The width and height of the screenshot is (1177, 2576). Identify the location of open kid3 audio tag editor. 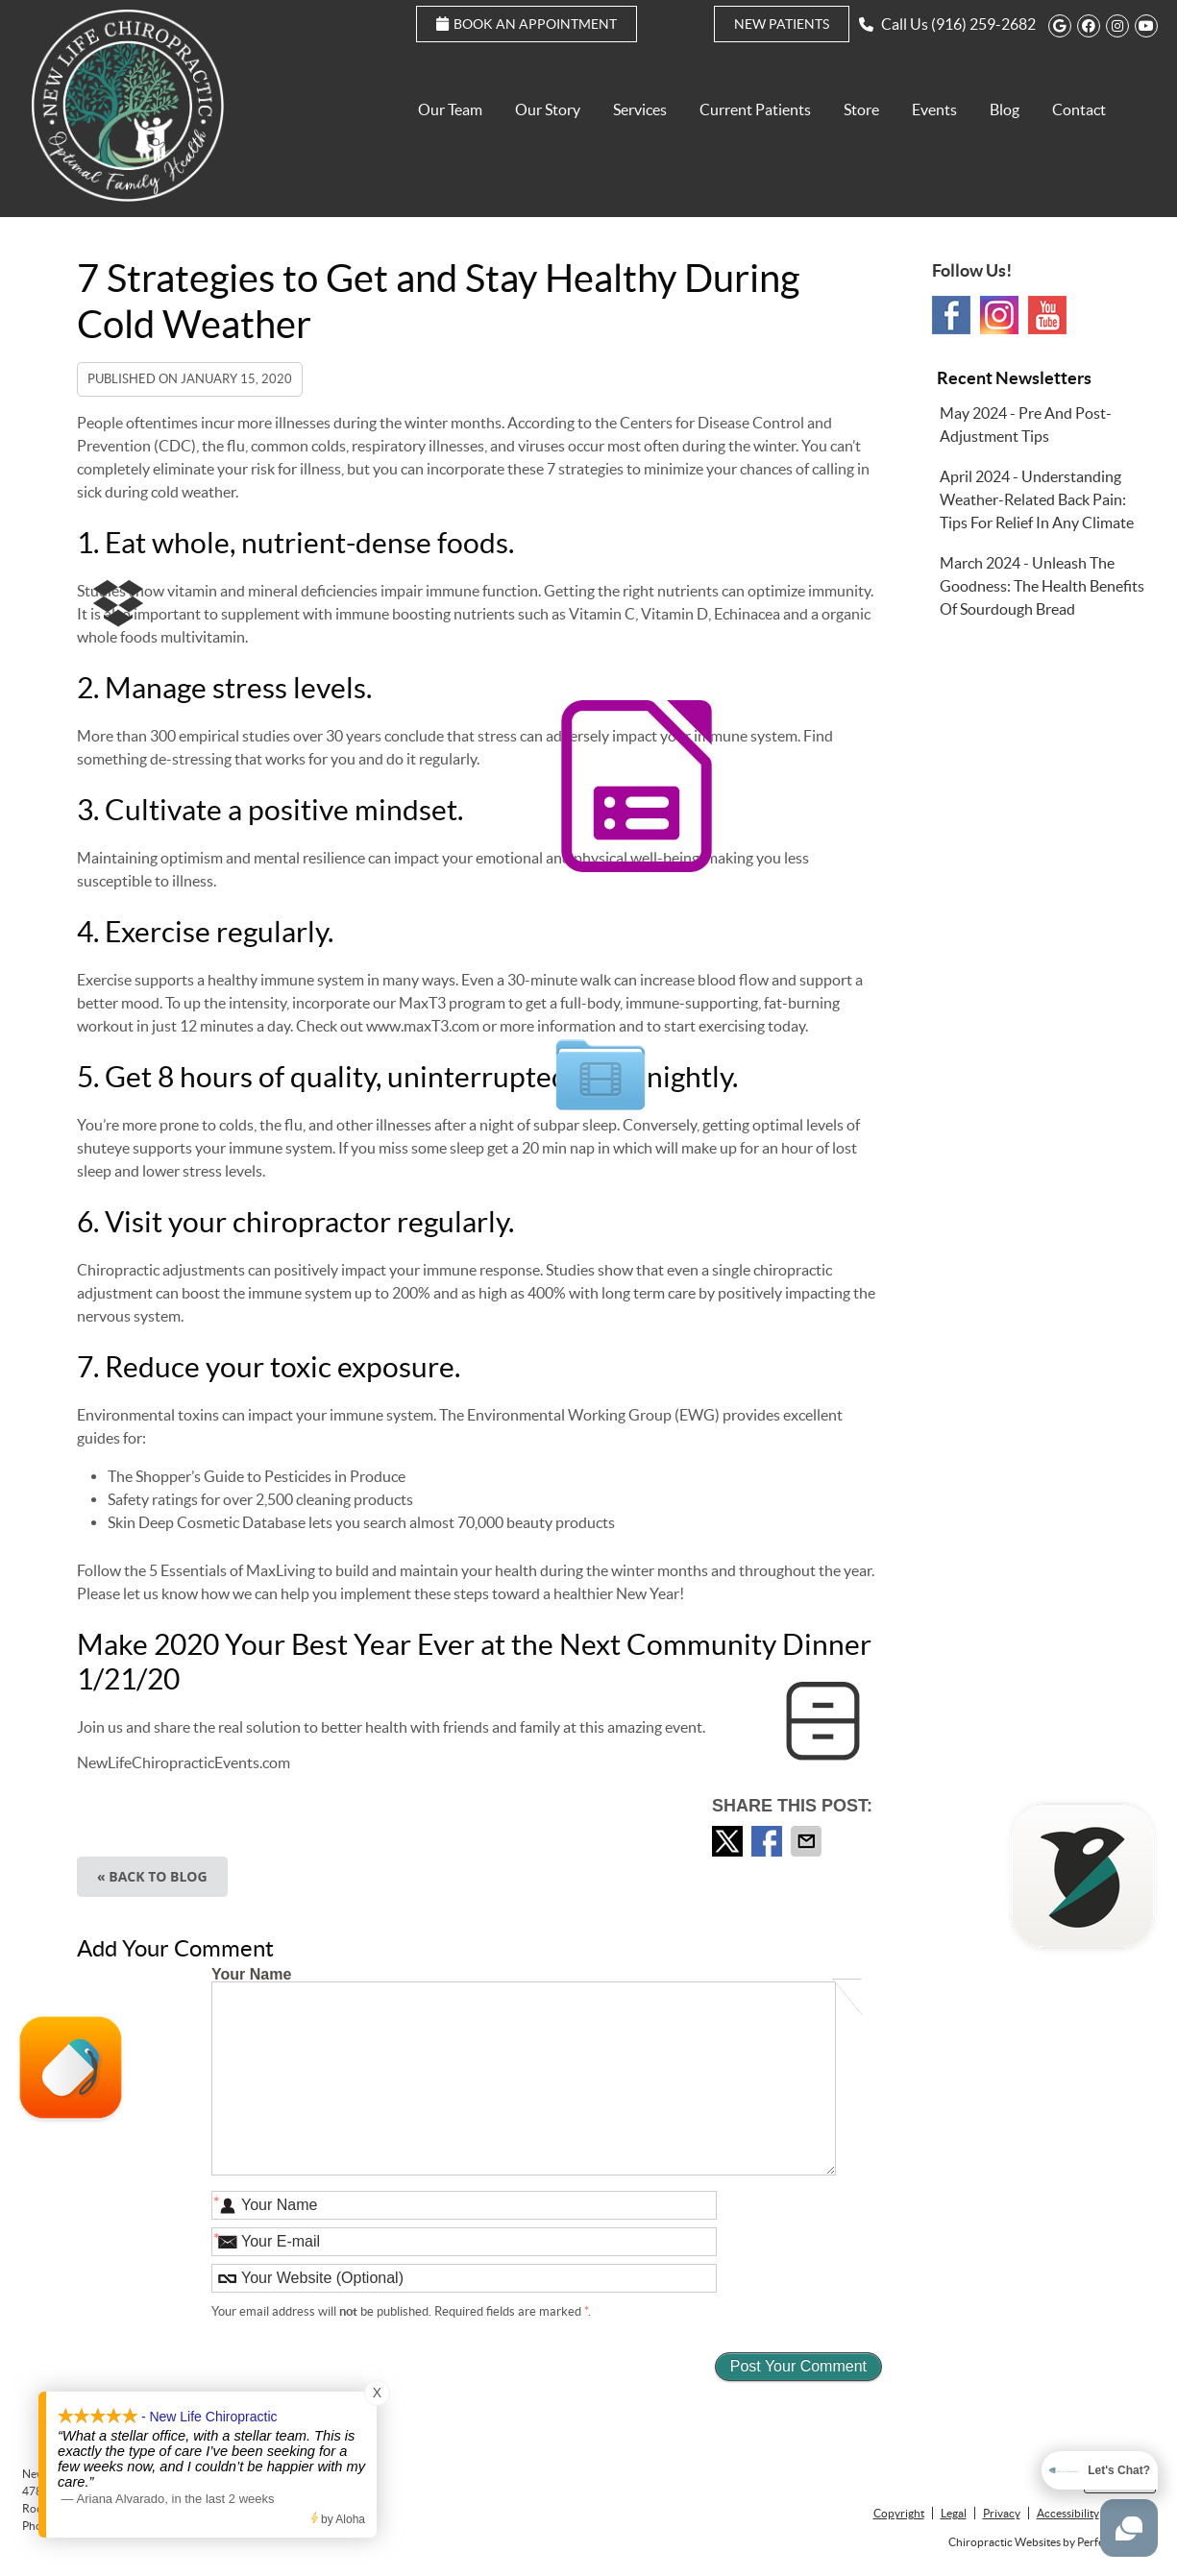
(70, 2067).